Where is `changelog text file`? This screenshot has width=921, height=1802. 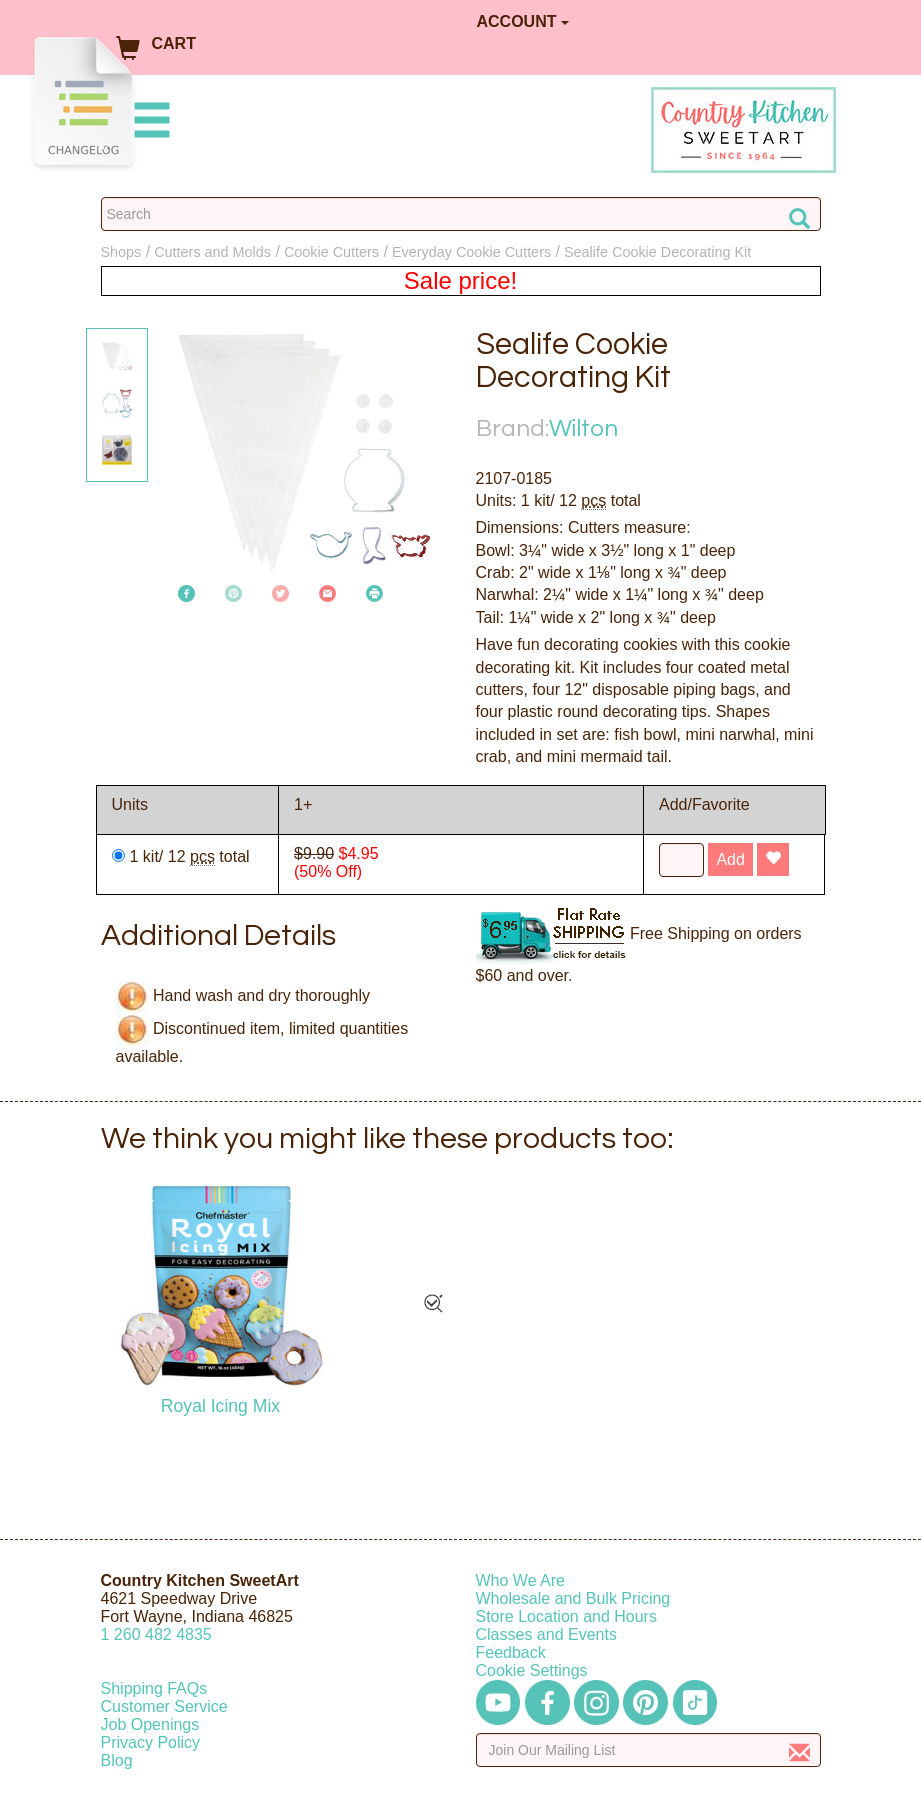 changelog text file is located at coordinates (83, 103).